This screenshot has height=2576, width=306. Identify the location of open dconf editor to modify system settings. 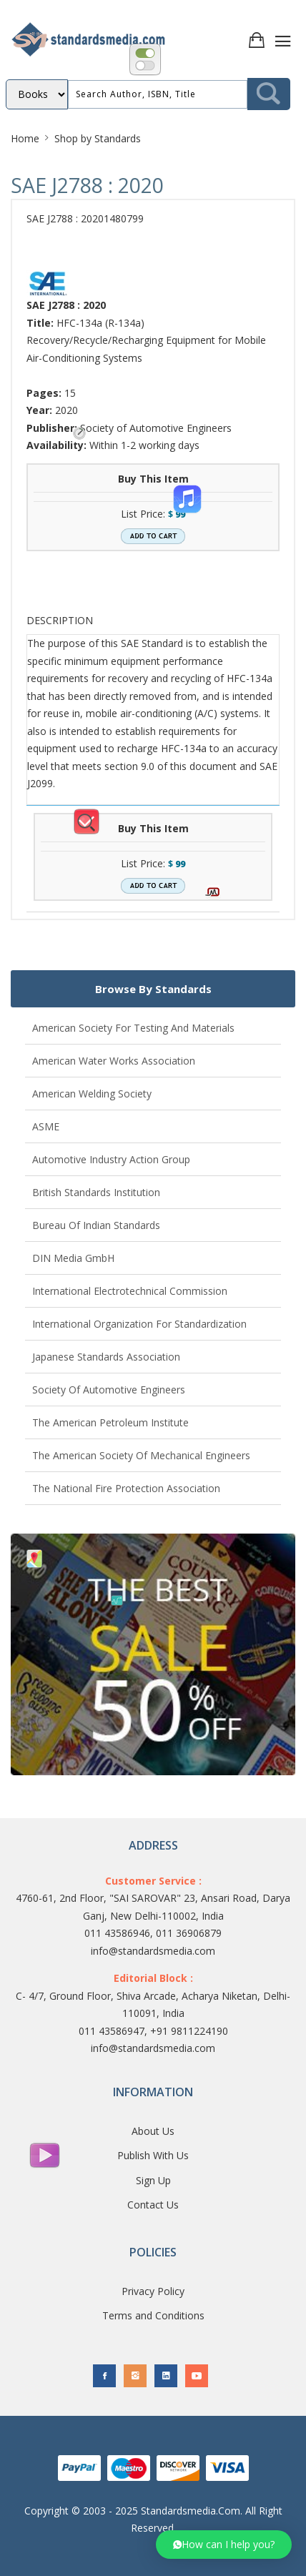
(87, 821).